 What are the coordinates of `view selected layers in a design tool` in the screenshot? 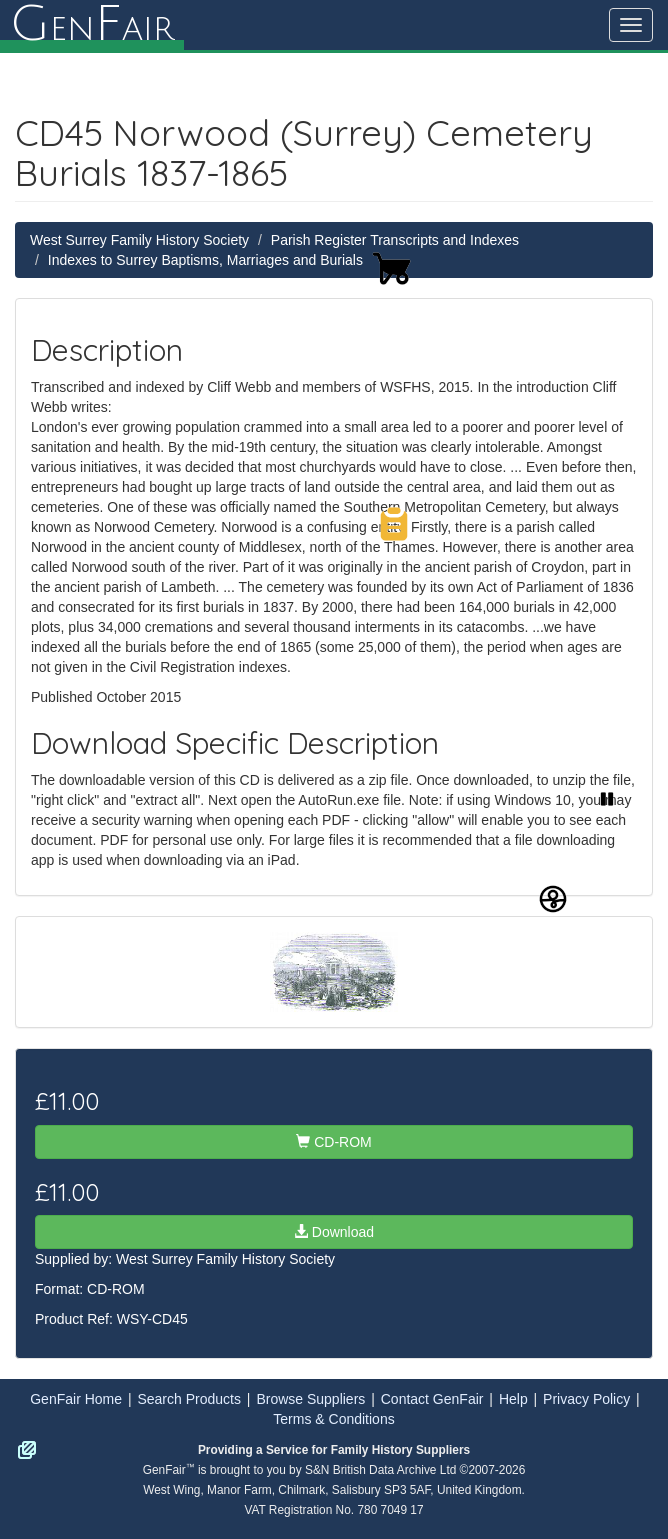 It's located at (27, 1450).